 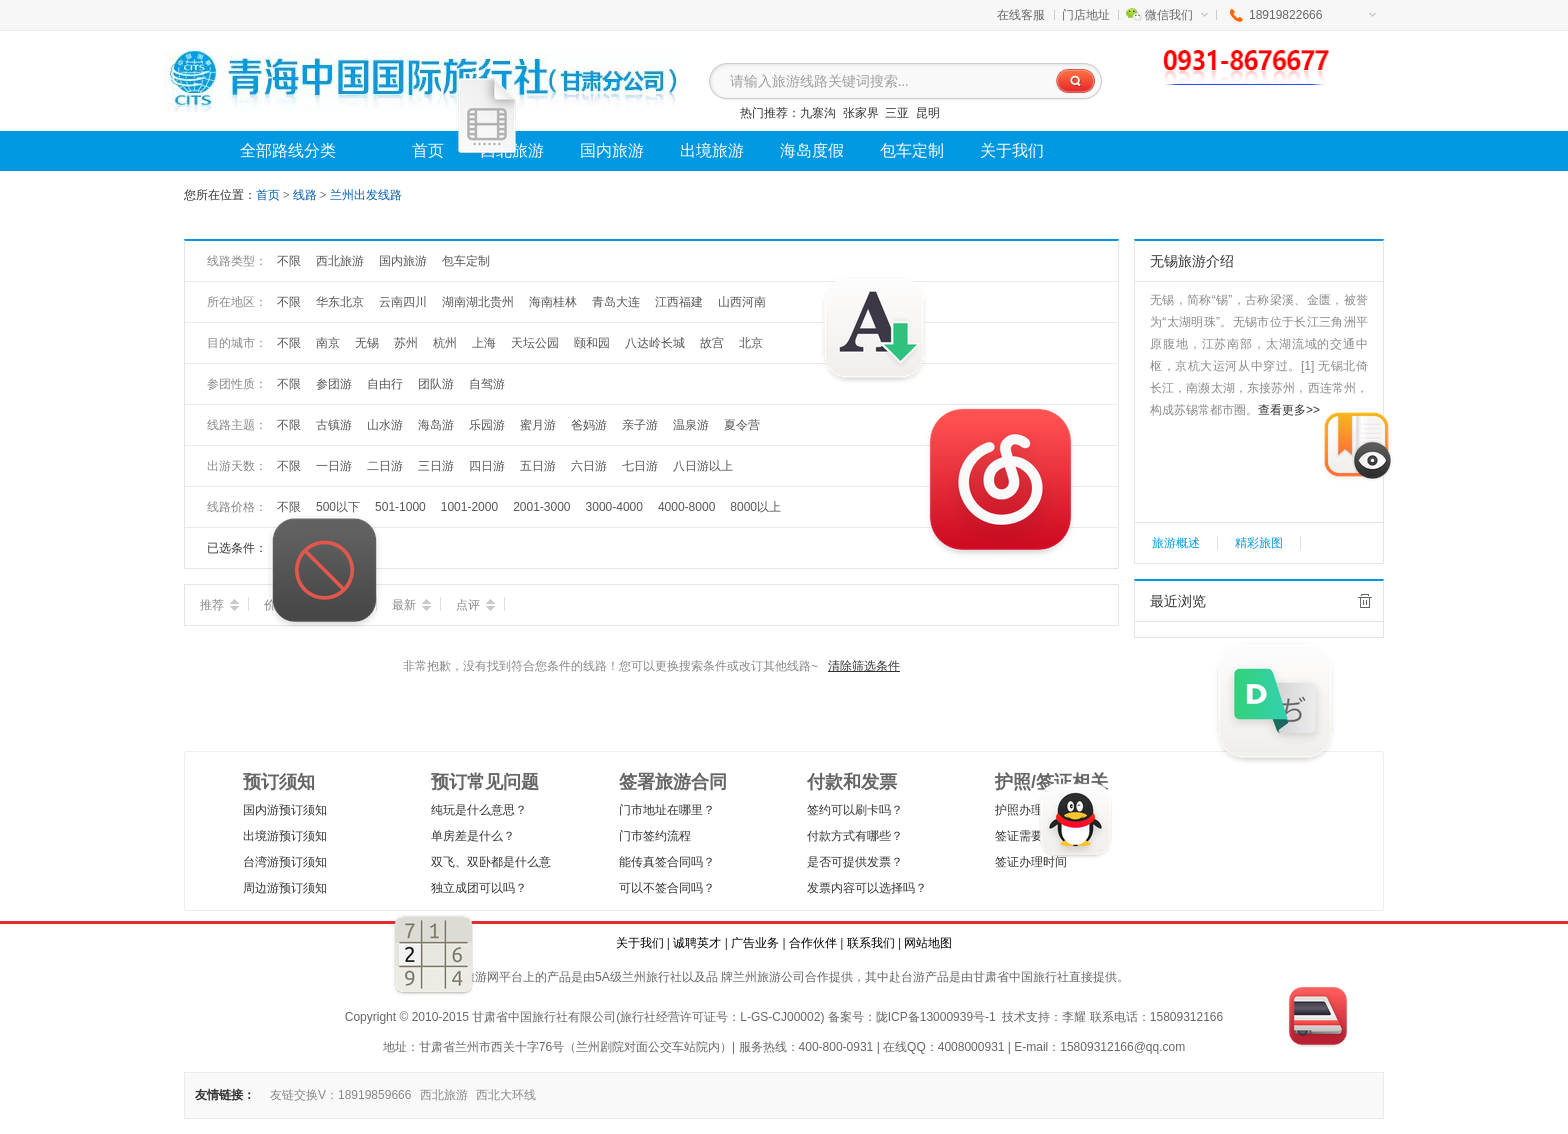 What do you see at coordinates (433, 954) in the screenshot?
I see `launch the sudoku puzzle game` at bounding box center [433, 954].